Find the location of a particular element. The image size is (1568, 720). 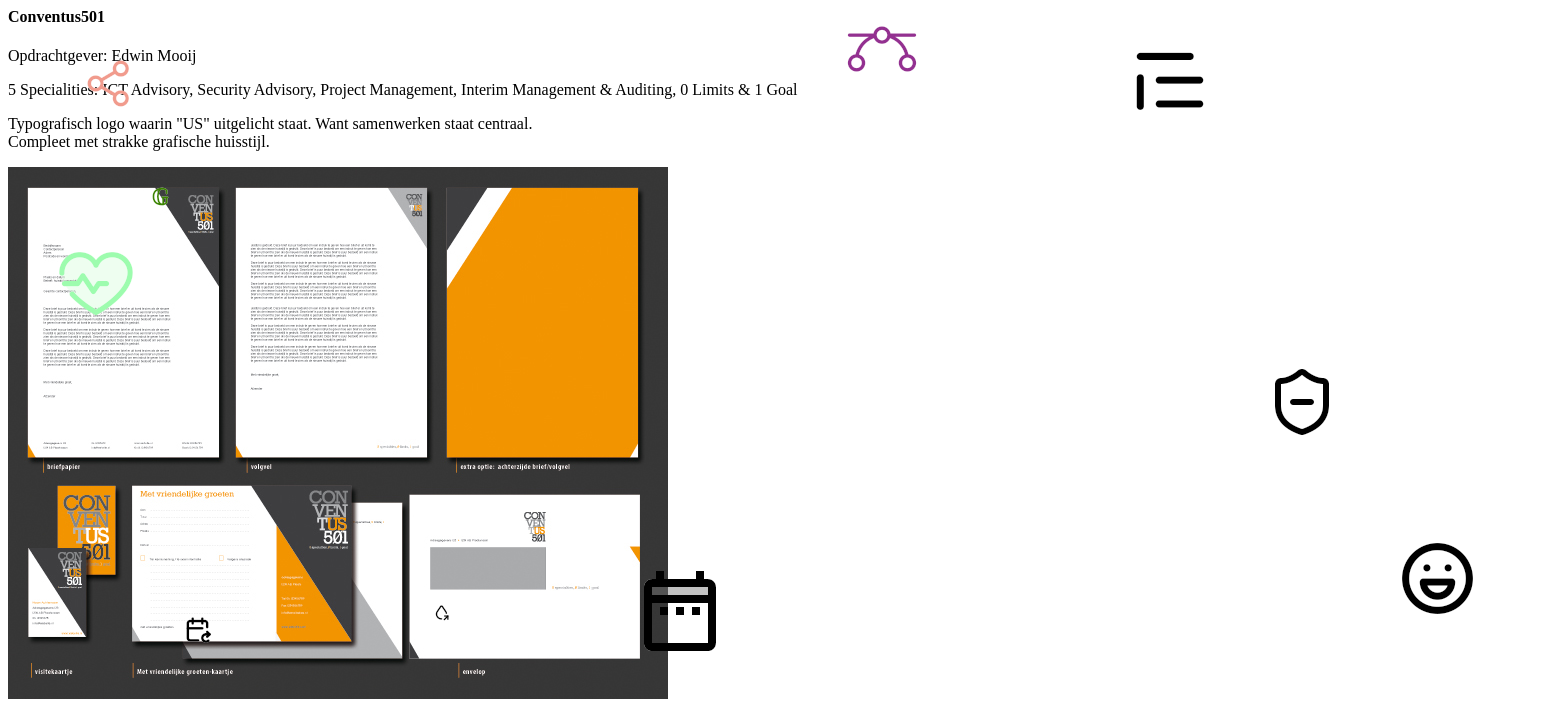

remove or reduce security protection is located at coordinates (1302, 402).